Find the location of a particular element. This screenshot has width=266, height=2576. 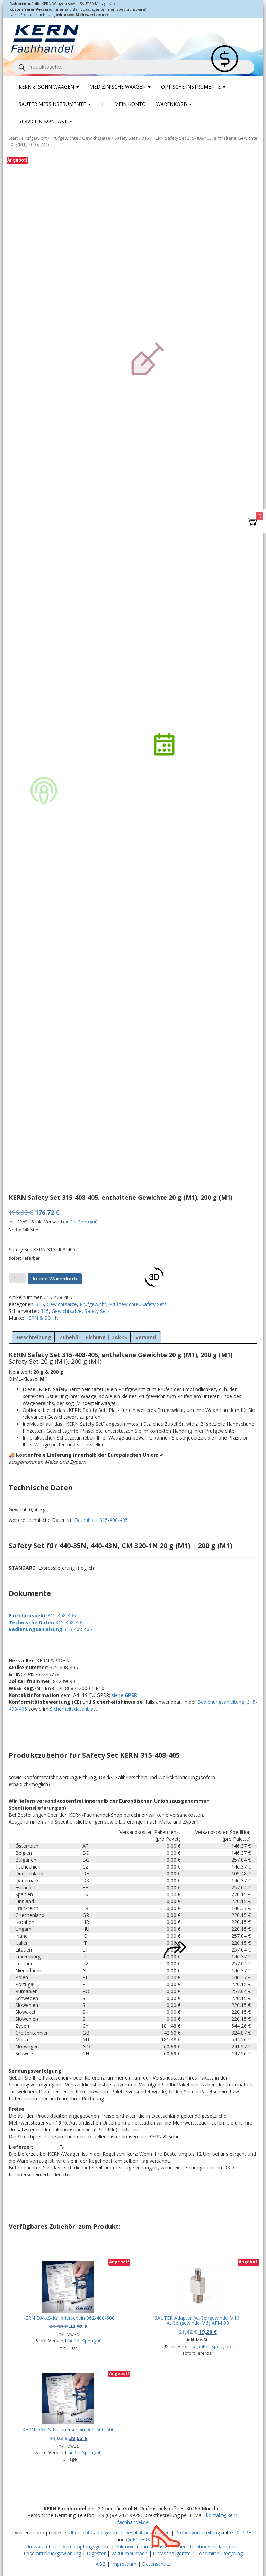

gardening or landscaping tools is located at coordinates (147, 359).